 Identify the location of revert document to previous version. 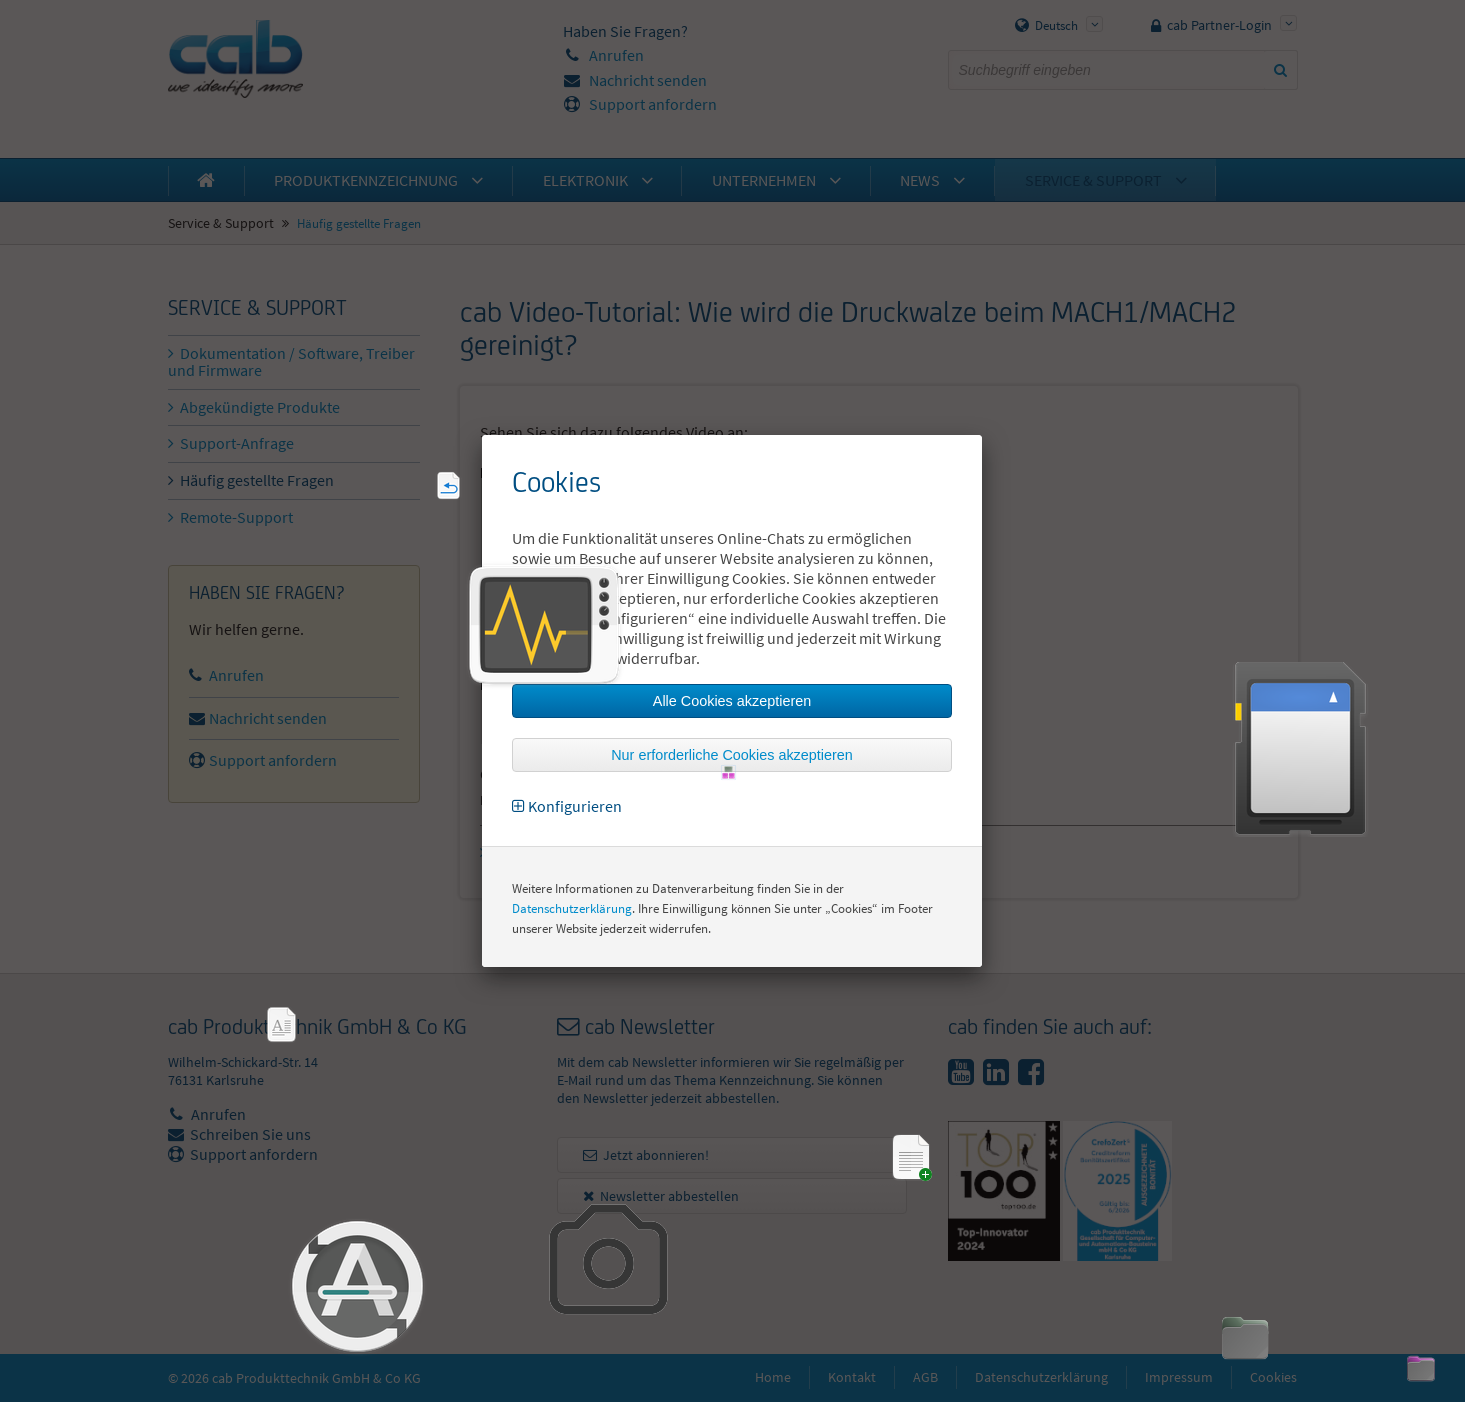
(448, 485).